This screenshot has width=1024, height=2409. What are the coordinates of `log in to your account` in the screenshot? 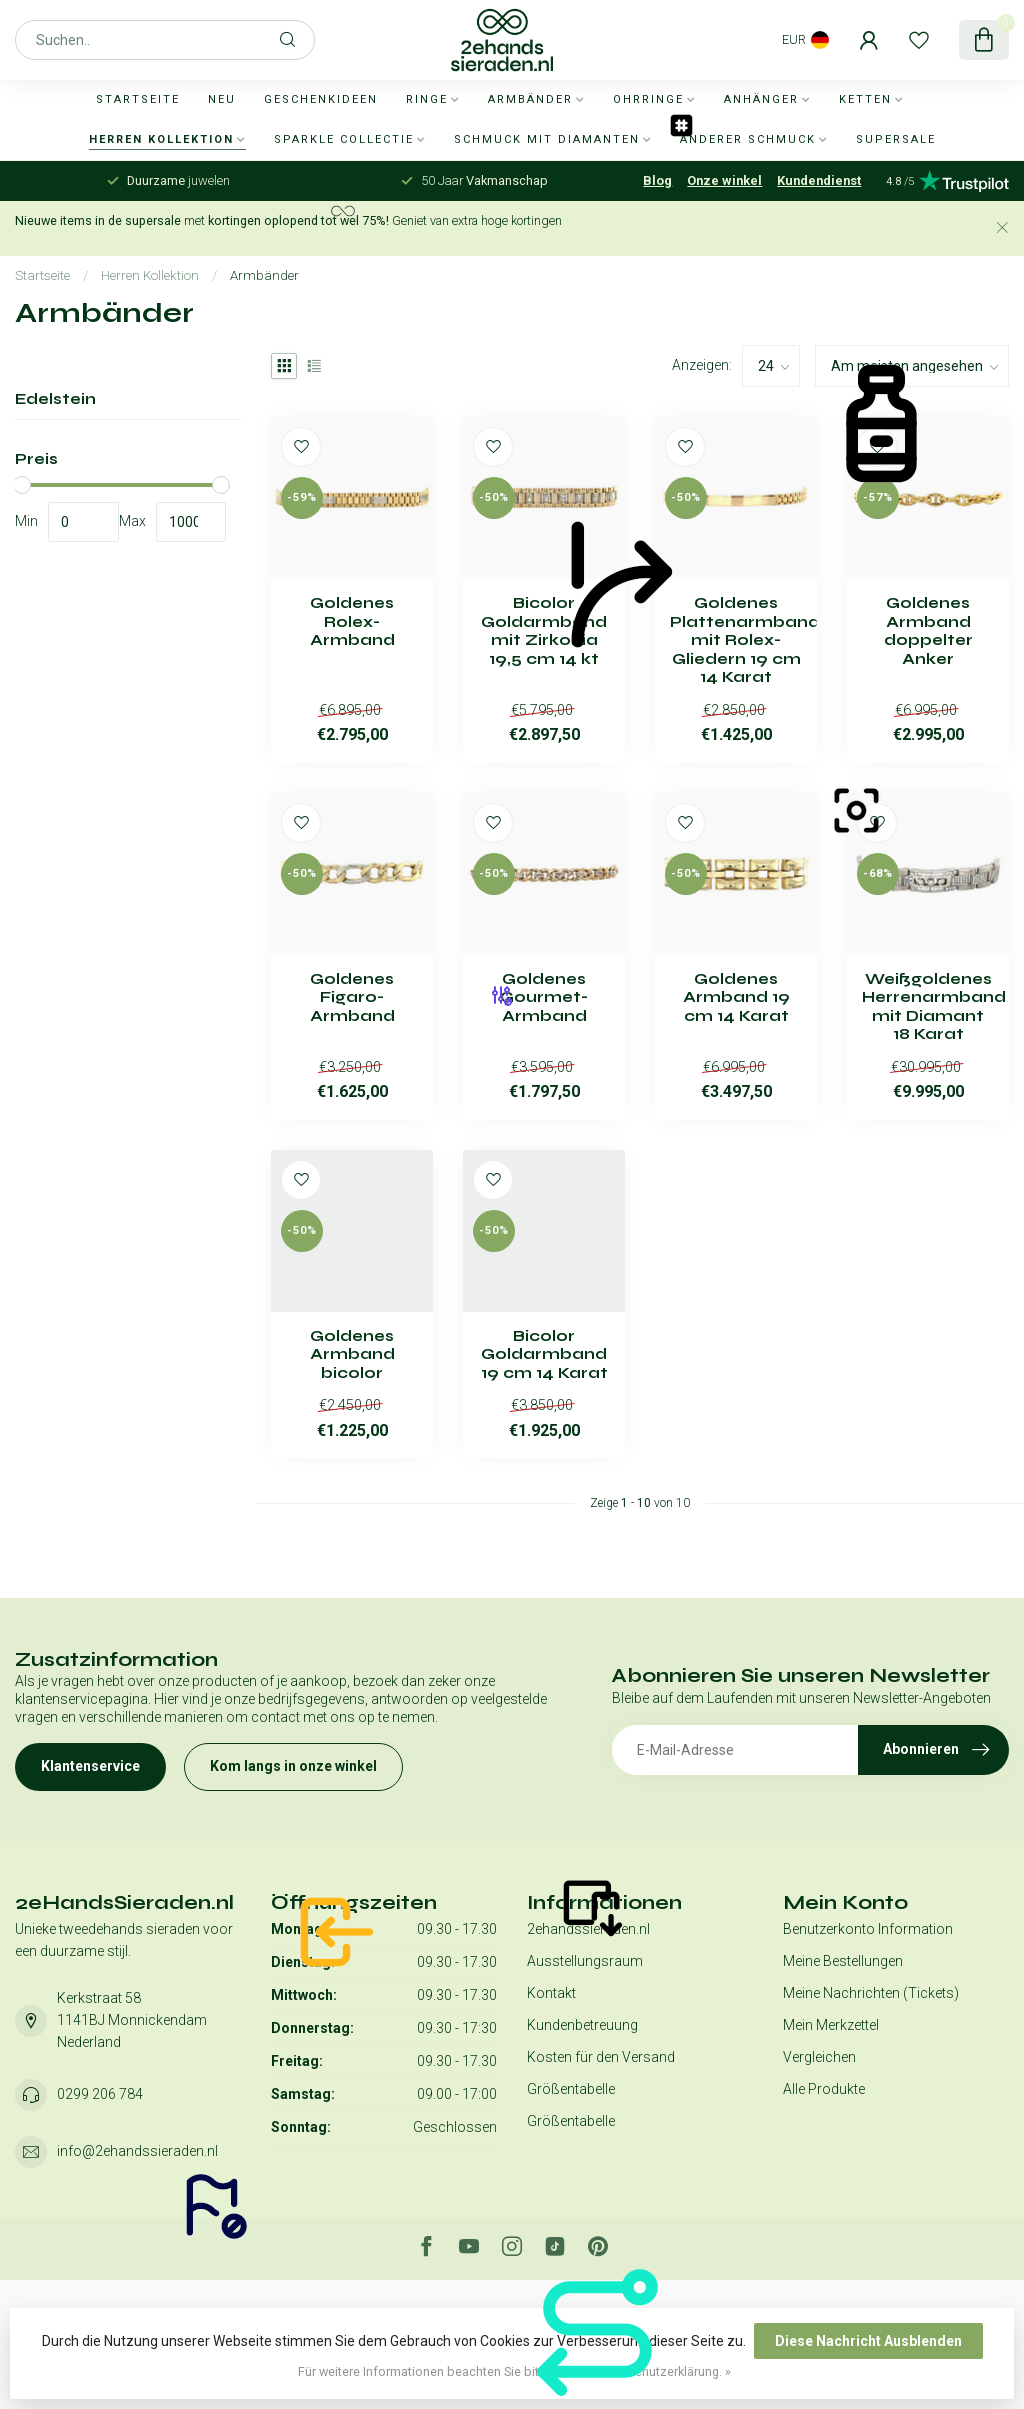 It's located at (335, 1932).